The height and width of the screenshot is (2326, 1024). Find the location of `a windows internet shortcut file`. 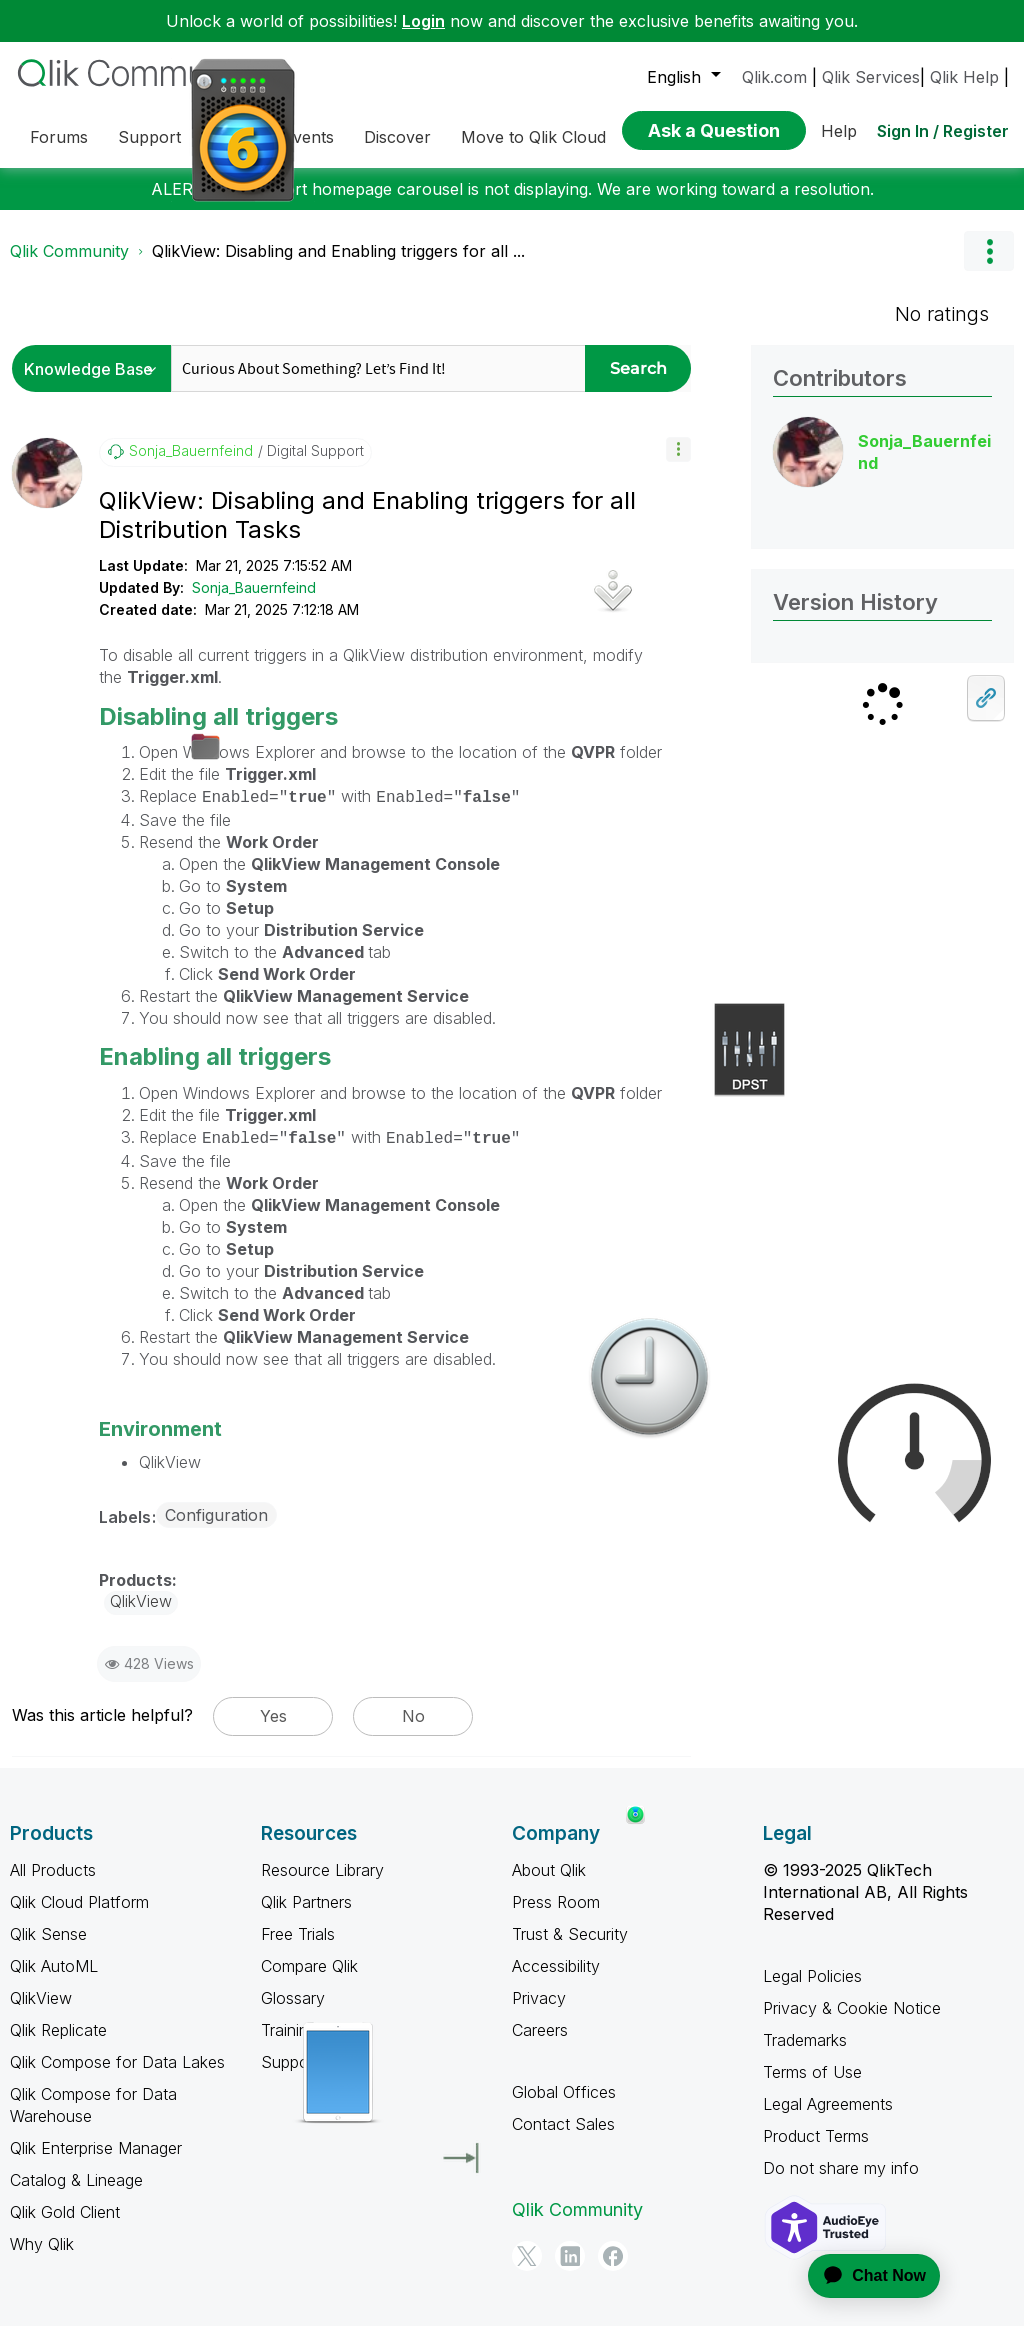

a windows internet shortcut file is located at coordinates (986, 698).